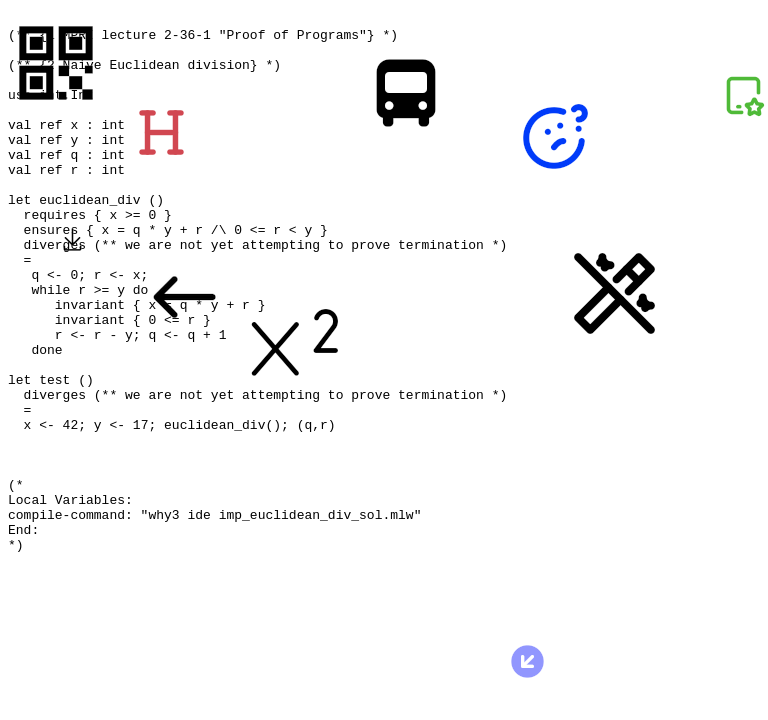 The height and width of the screenshot is (720, 768). Describe the element at coordinates (554, 138) in the screenshot. I see `indicates user confusion or uncertainty` at that location.